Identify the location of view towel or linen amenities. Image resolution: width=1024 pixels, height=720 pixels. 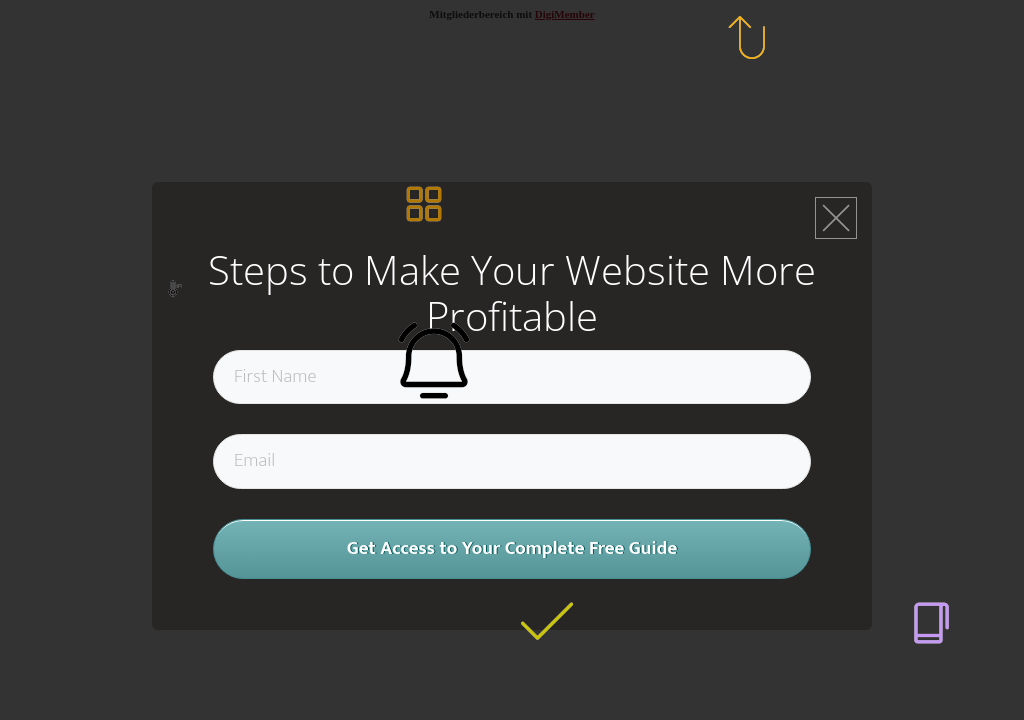
(930, 623).